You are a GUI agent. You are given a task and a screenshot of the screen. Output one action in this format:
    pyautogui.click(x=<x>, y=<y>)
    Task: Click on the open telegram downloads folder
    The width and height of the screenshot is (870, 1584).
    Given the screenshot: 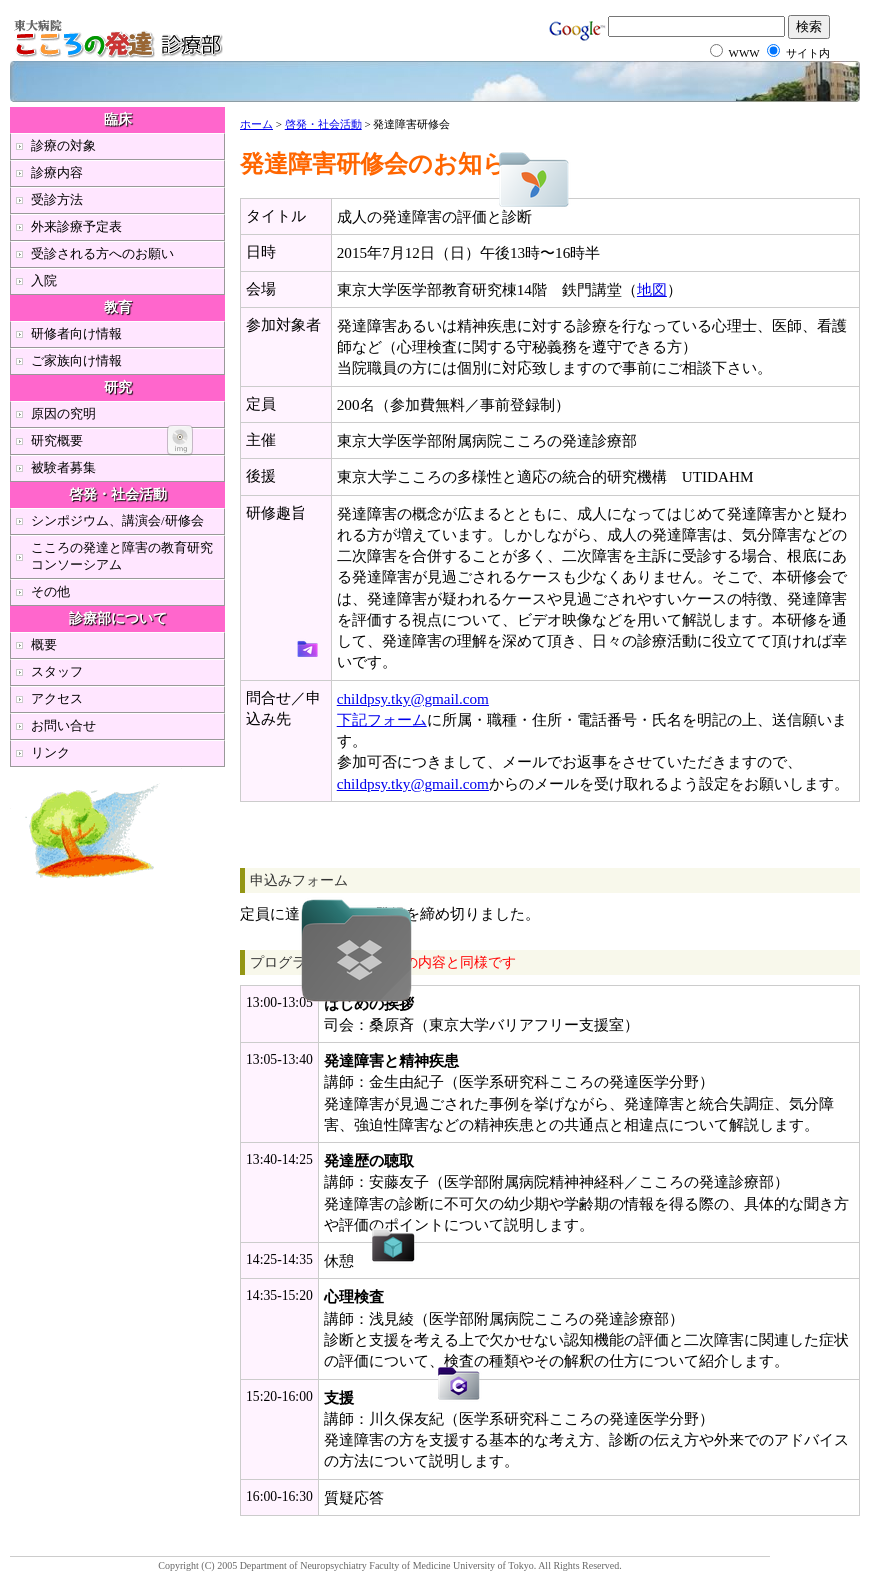 What is the action you would take?
    pyautogui.click(x=307, y=649)
    